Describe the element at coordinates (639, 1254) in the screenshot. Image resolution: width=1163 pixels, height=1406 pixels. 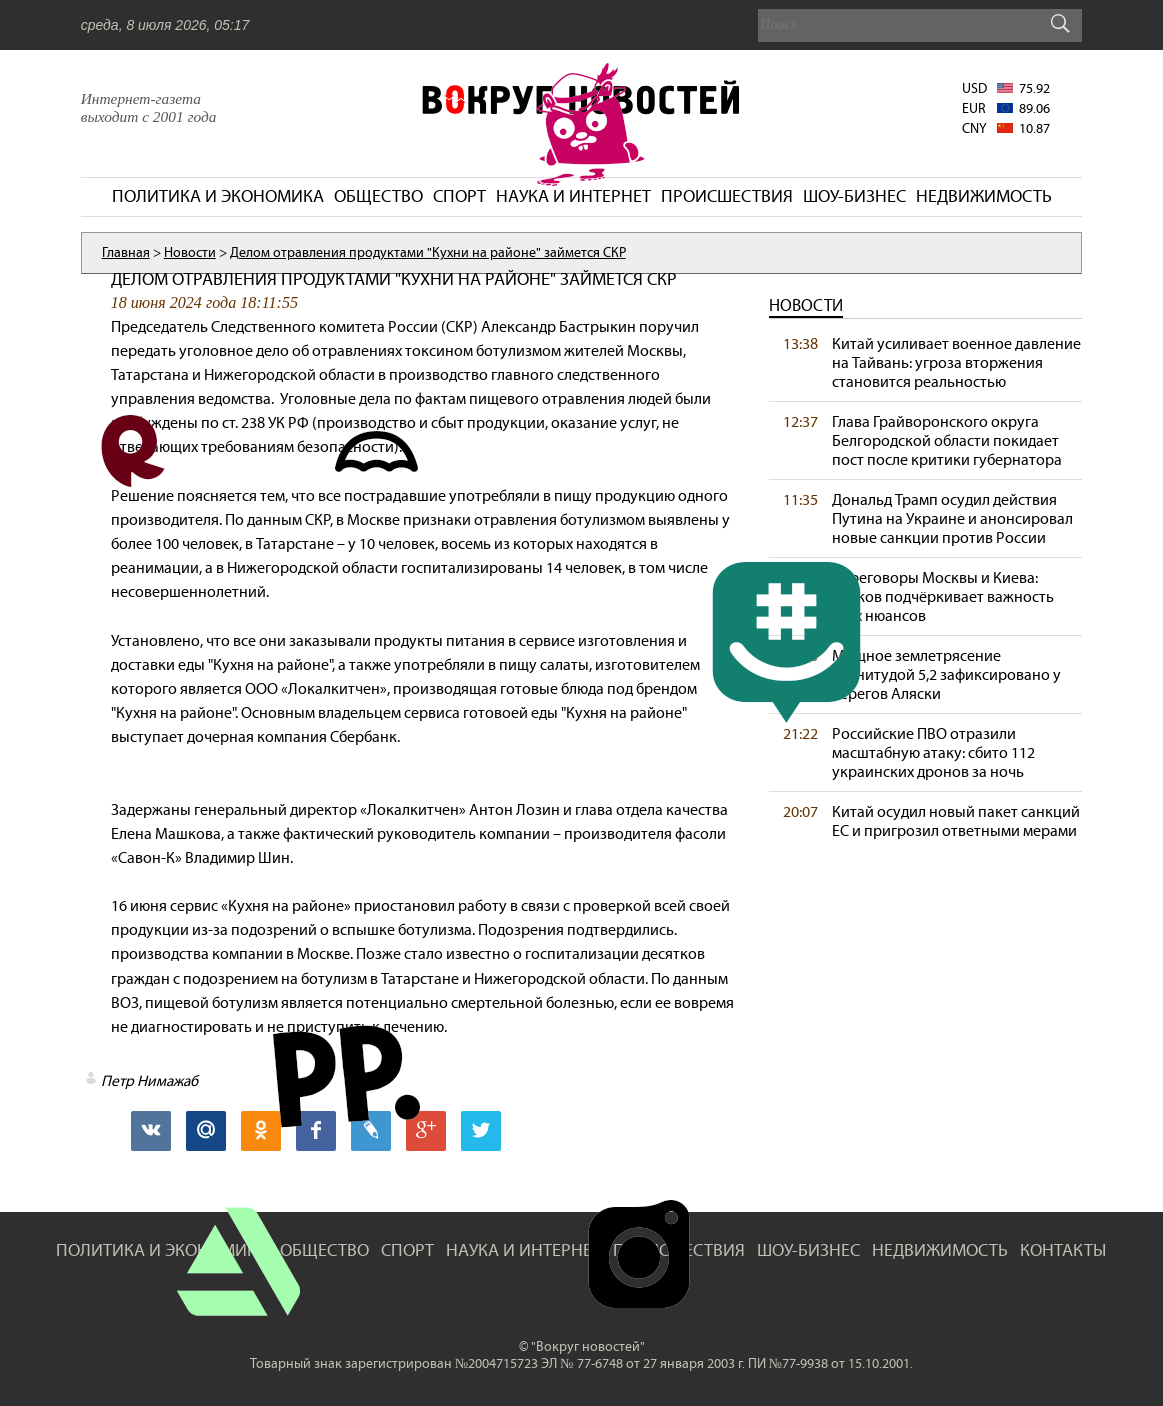
I see `open piwigo photo gallery app` at that location.